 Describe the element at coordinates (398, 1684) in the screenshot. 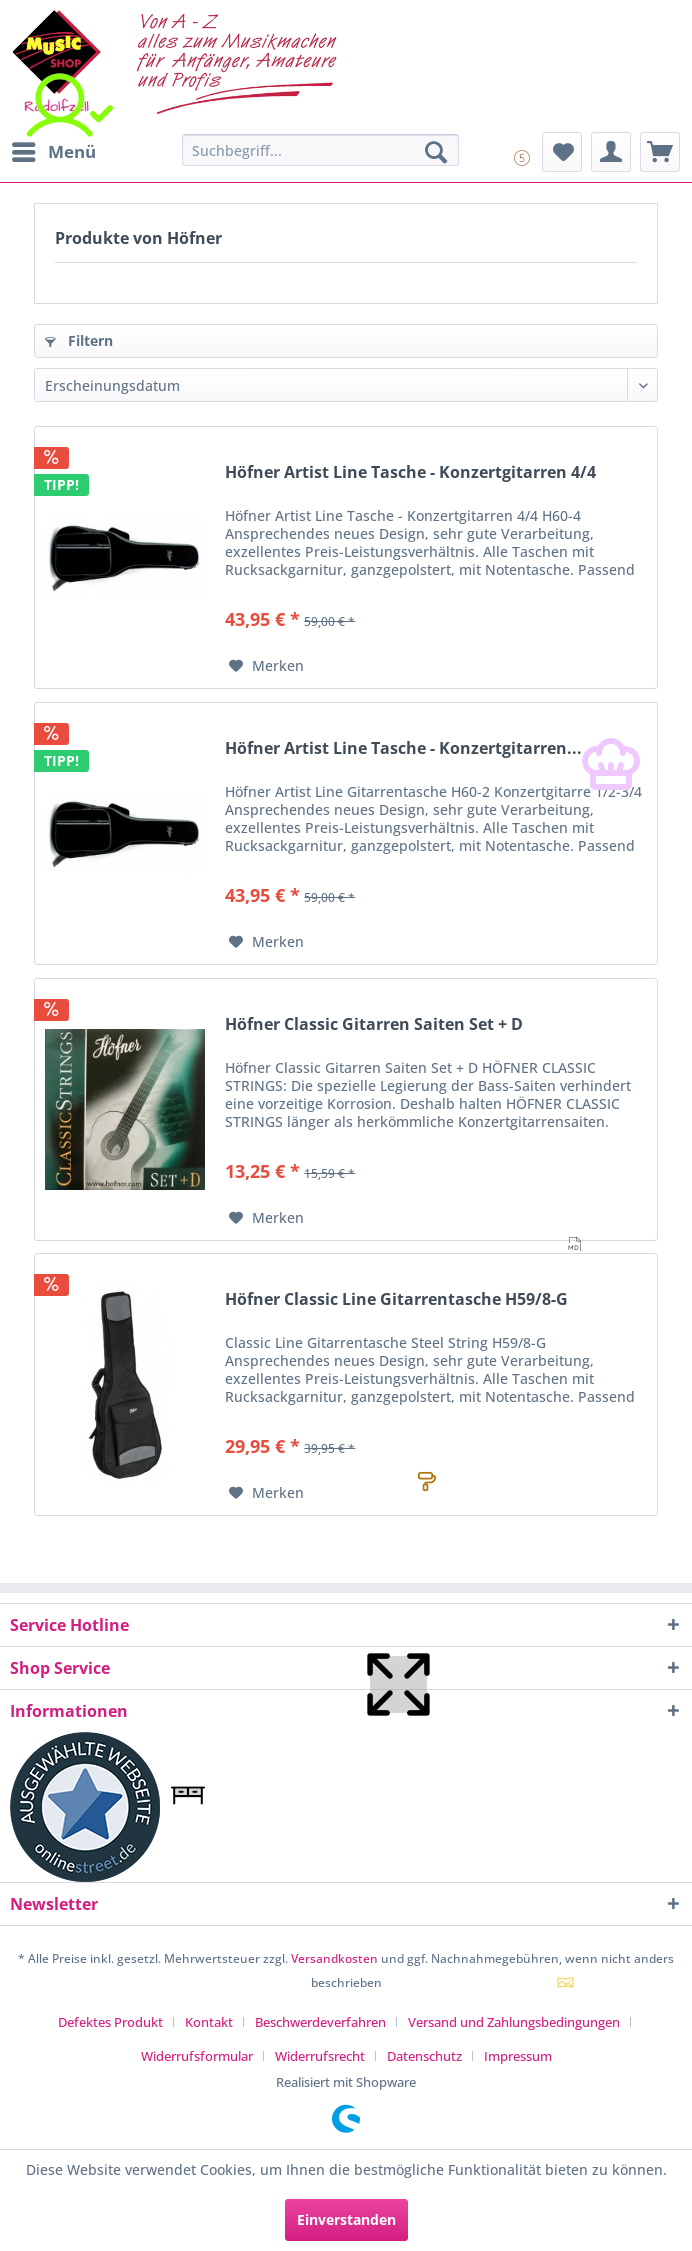

I see `expand to fullscreen mode` at that location.